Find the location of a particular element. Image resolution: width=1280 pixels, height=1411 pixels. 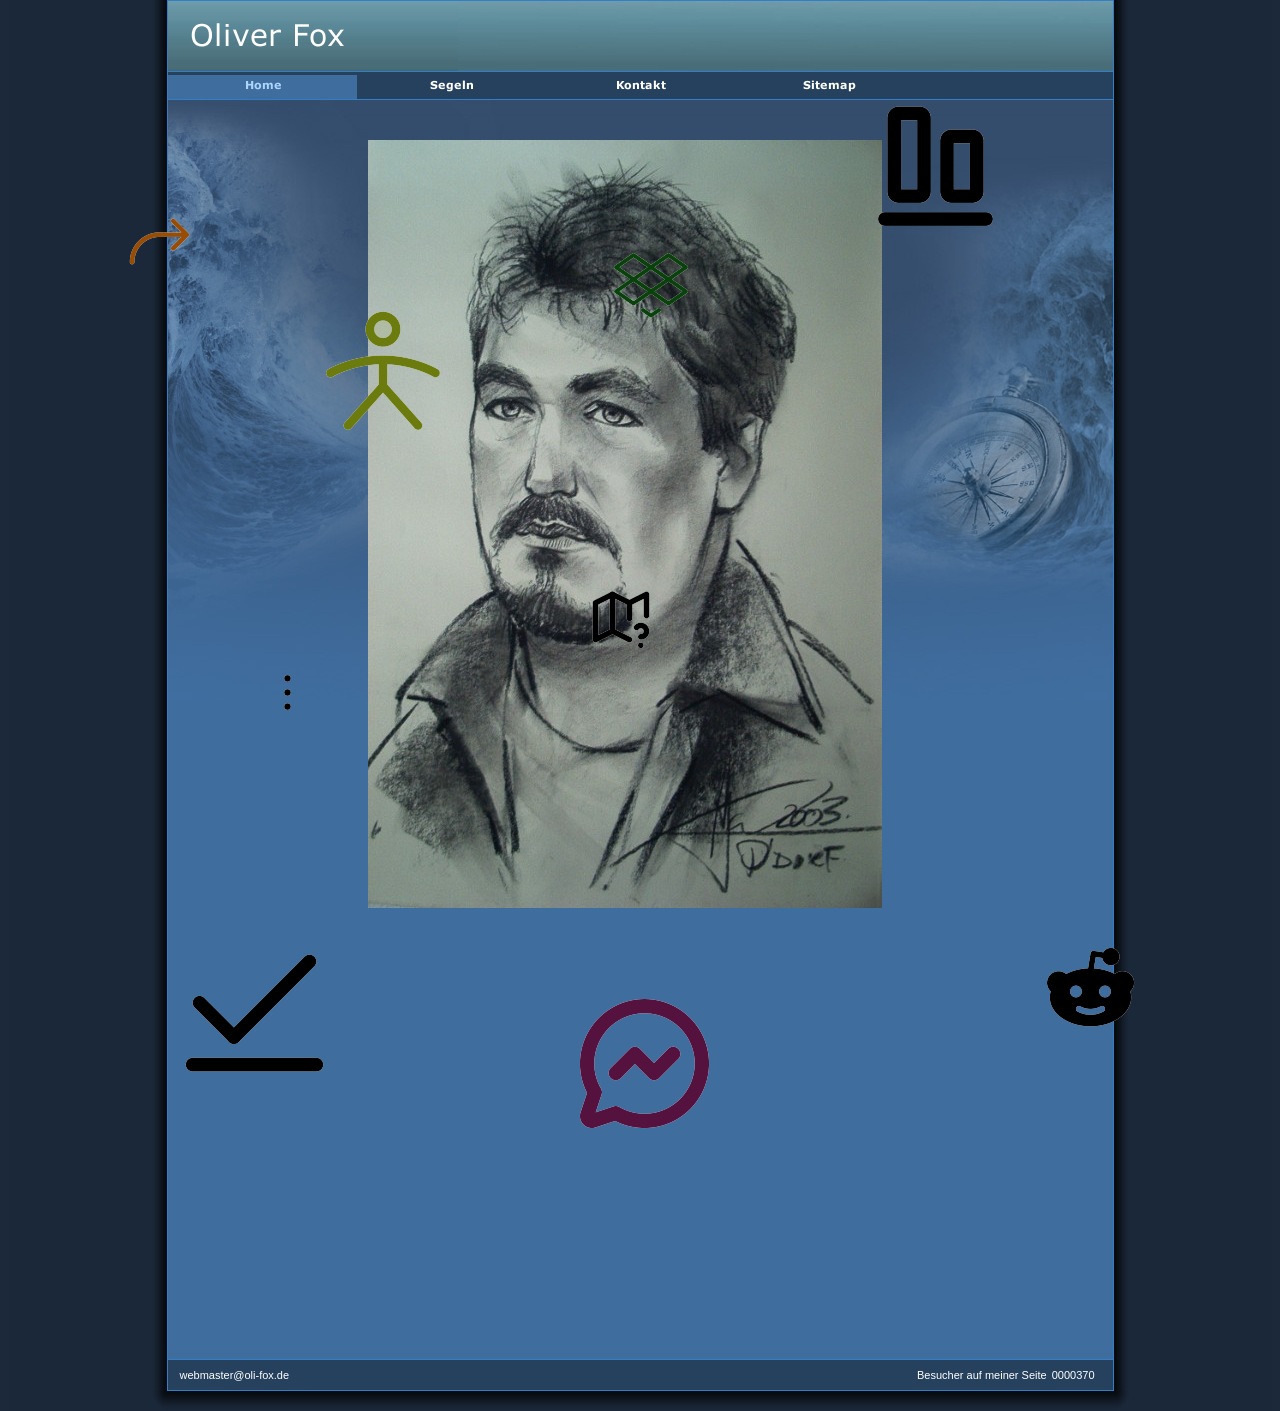

view user profile is located at coordinates (383, 373).